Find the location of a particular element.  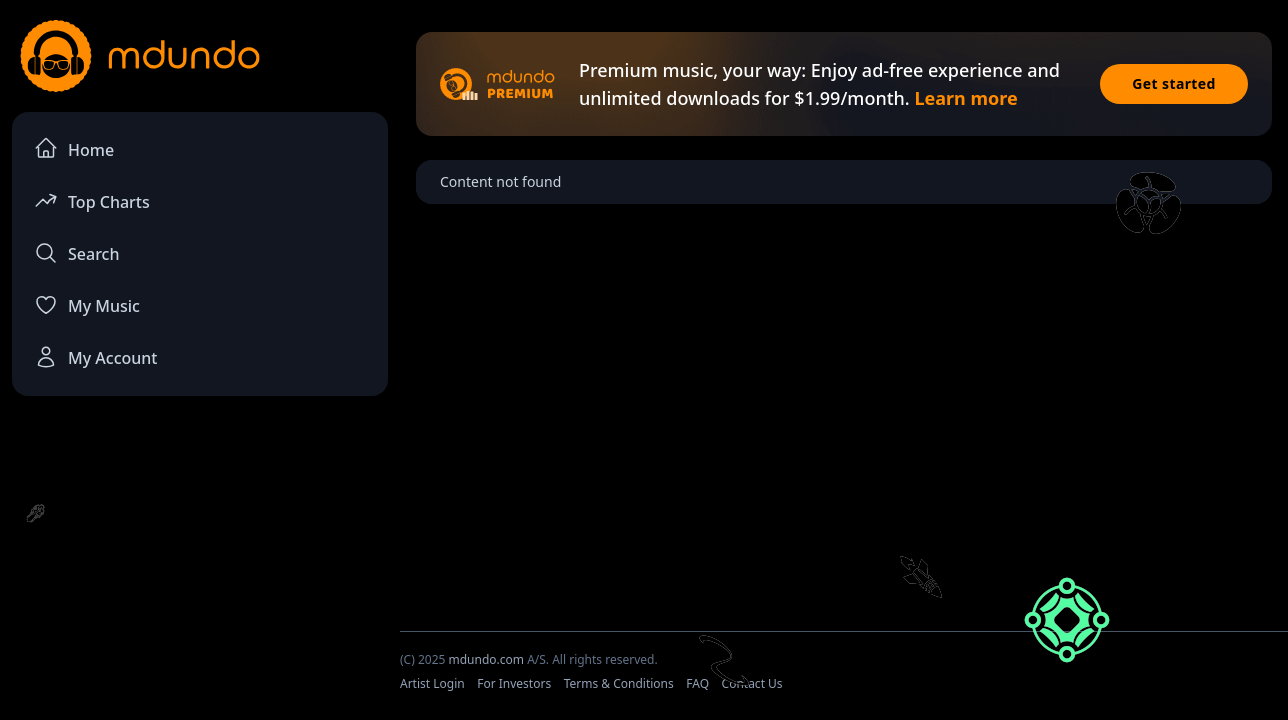

select viola flower in a game inventory is located at coordinates (1148, 202).